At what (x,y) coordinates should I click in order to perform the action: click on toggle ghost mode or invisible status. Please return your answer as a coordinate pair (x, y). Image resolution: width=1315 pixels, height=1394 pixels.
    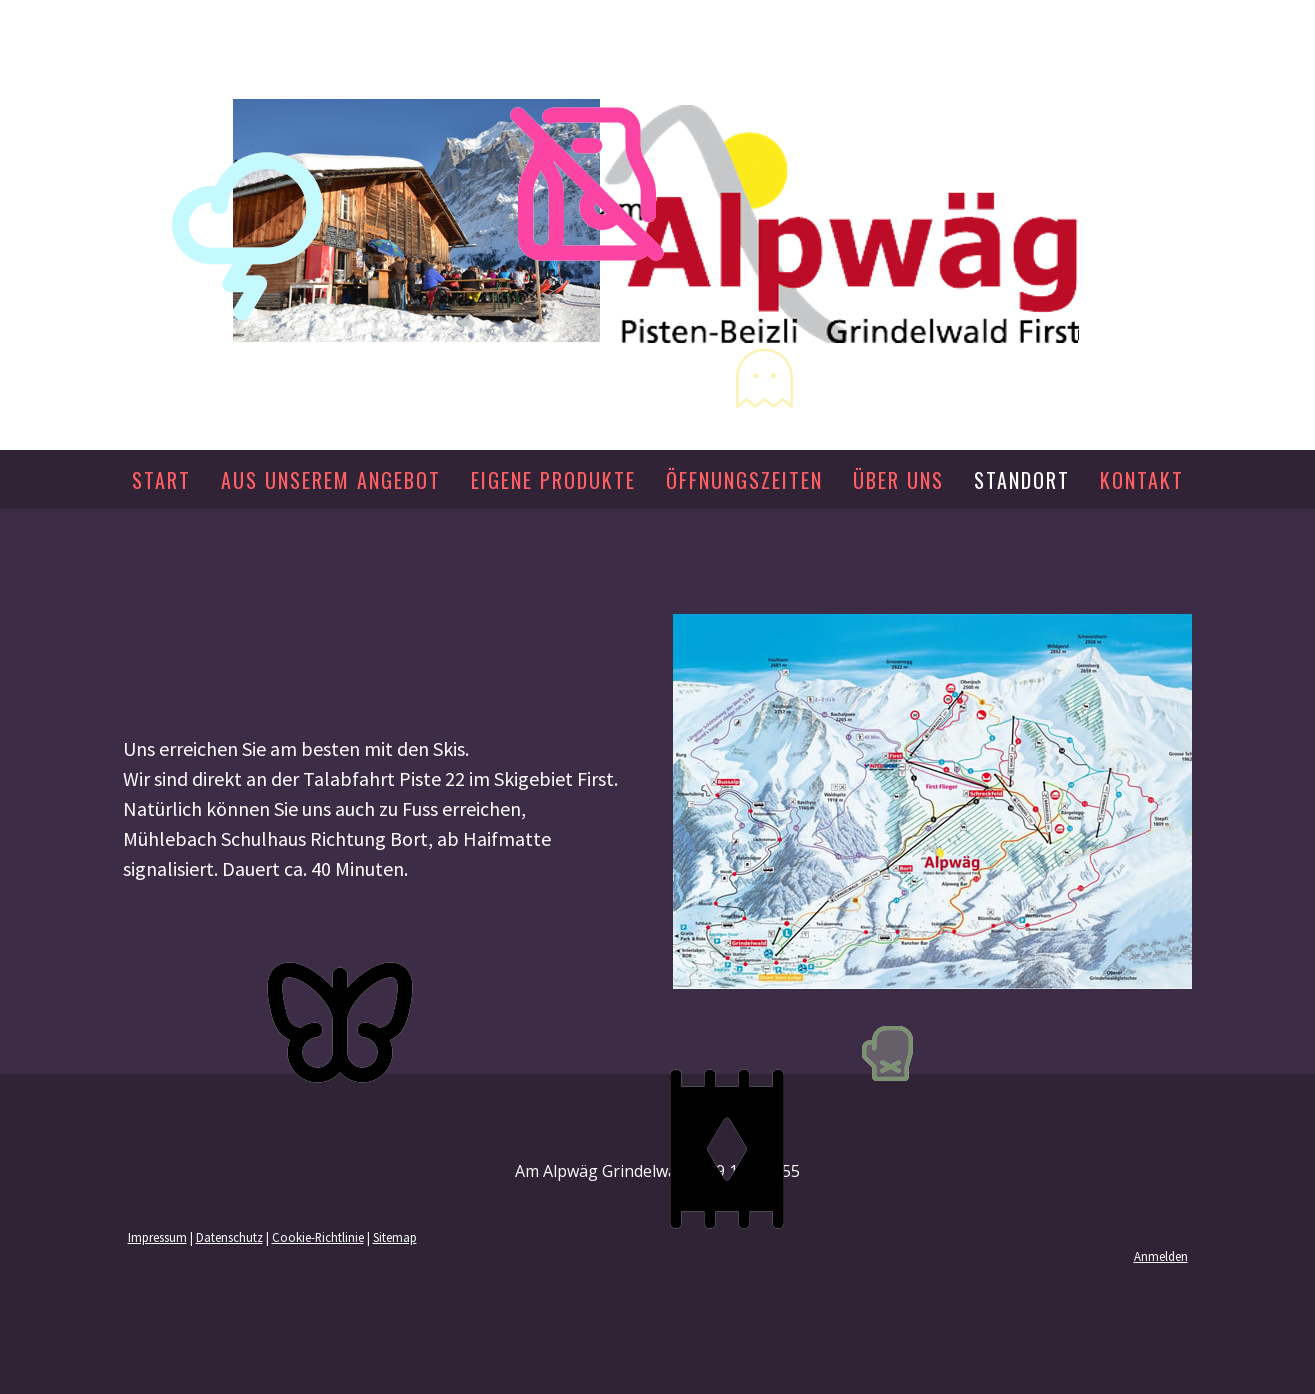
    Looking at the image, I should click on (764, 379).